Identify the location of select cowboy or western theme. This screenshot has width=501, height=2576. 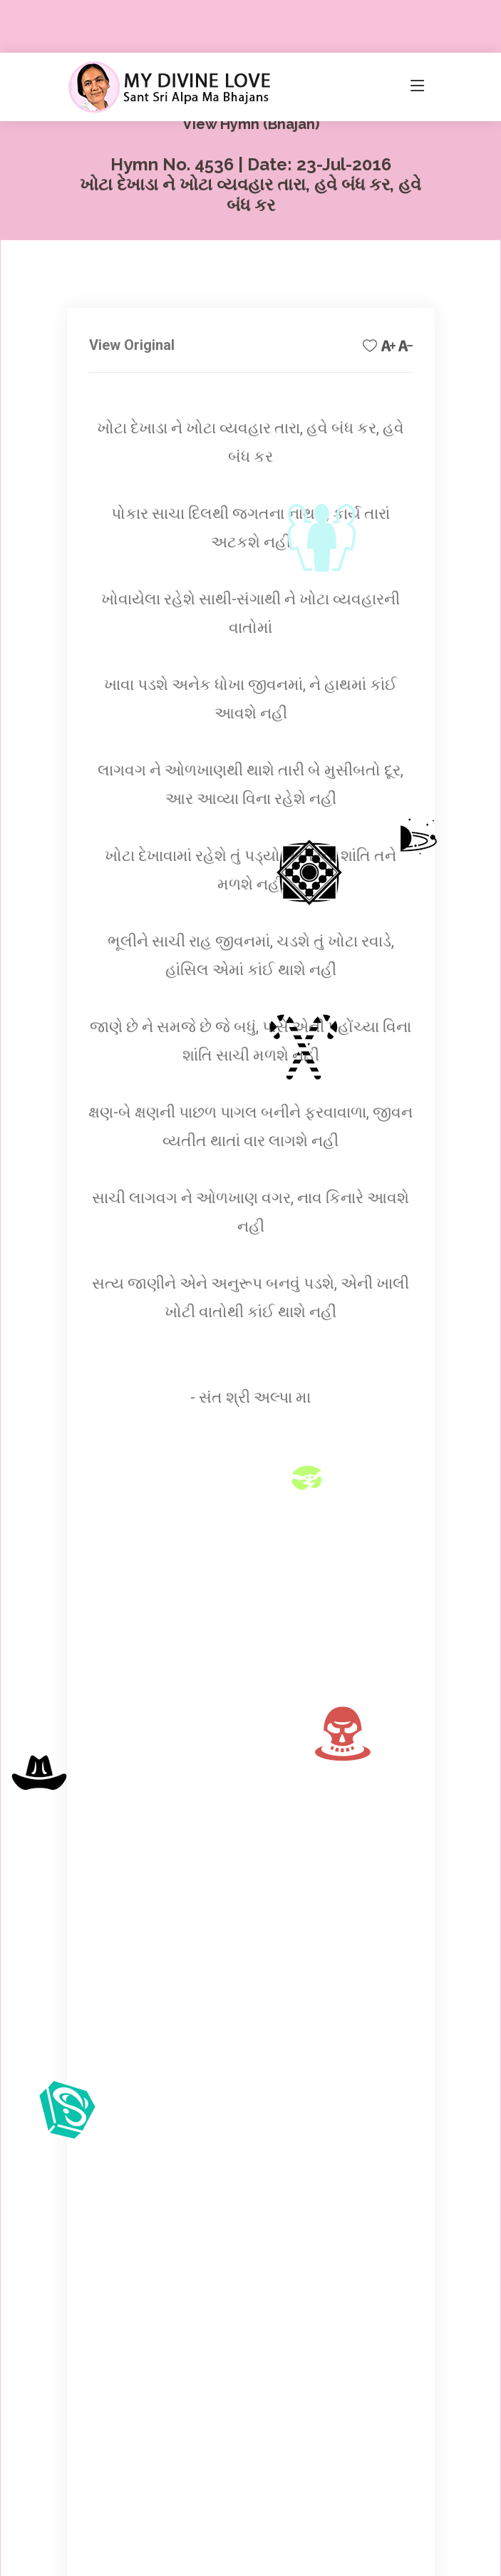
(39, 1773).